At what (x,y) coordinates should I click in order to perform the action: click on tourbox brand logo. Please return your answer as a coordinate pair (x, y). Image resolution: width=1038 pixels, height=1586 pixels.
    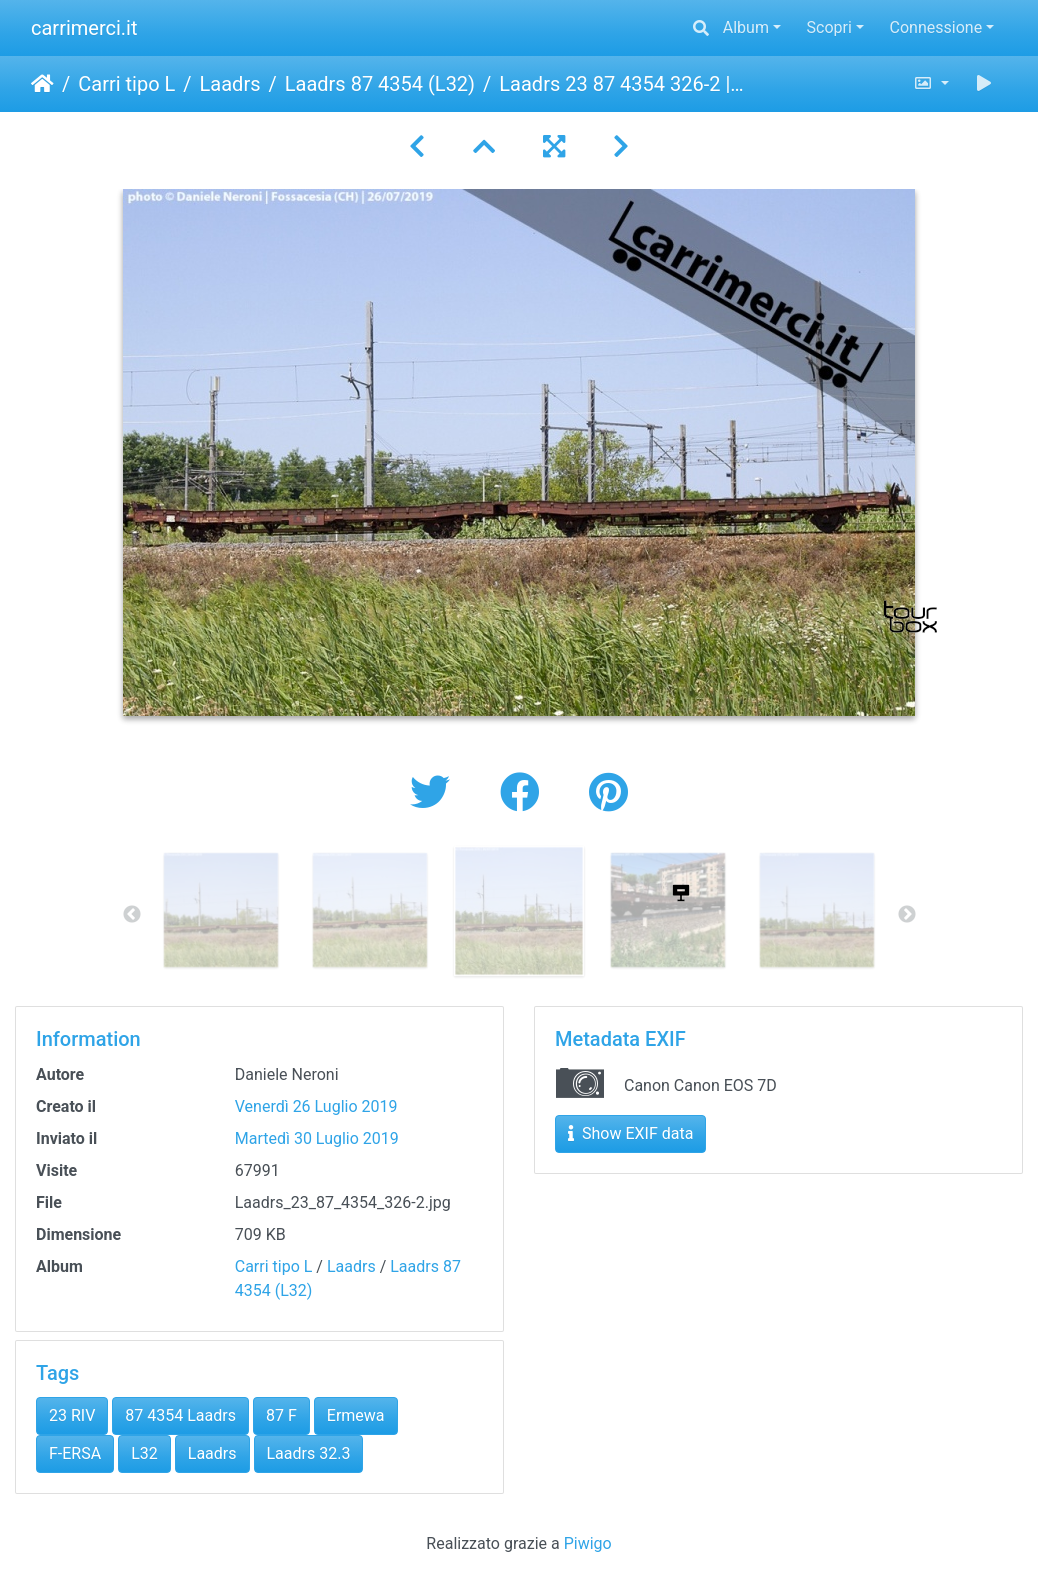
    Looking at the image, I should click on (910, 616).